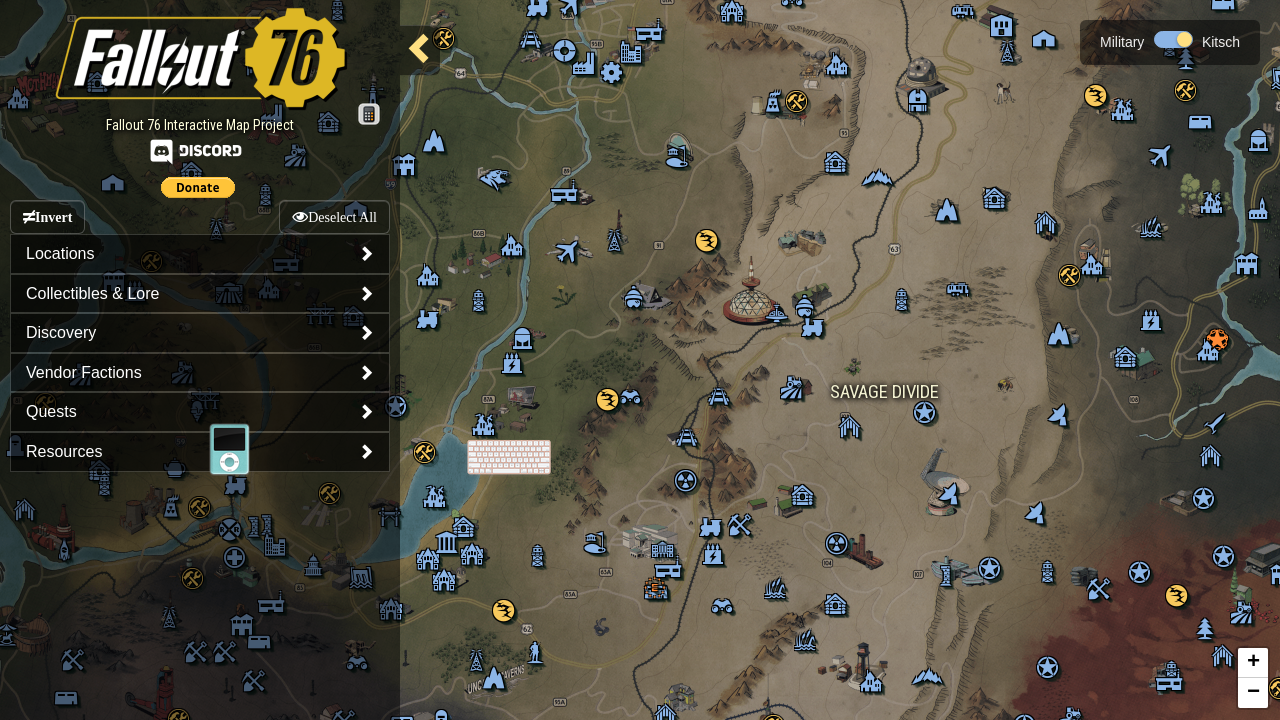 Image resolution: width=1280 pixels, height=720 pixels. What do you see at coordinates (369, 114) in the screenshot?
I see `open the calculator app` at bounding box center [369, 114].